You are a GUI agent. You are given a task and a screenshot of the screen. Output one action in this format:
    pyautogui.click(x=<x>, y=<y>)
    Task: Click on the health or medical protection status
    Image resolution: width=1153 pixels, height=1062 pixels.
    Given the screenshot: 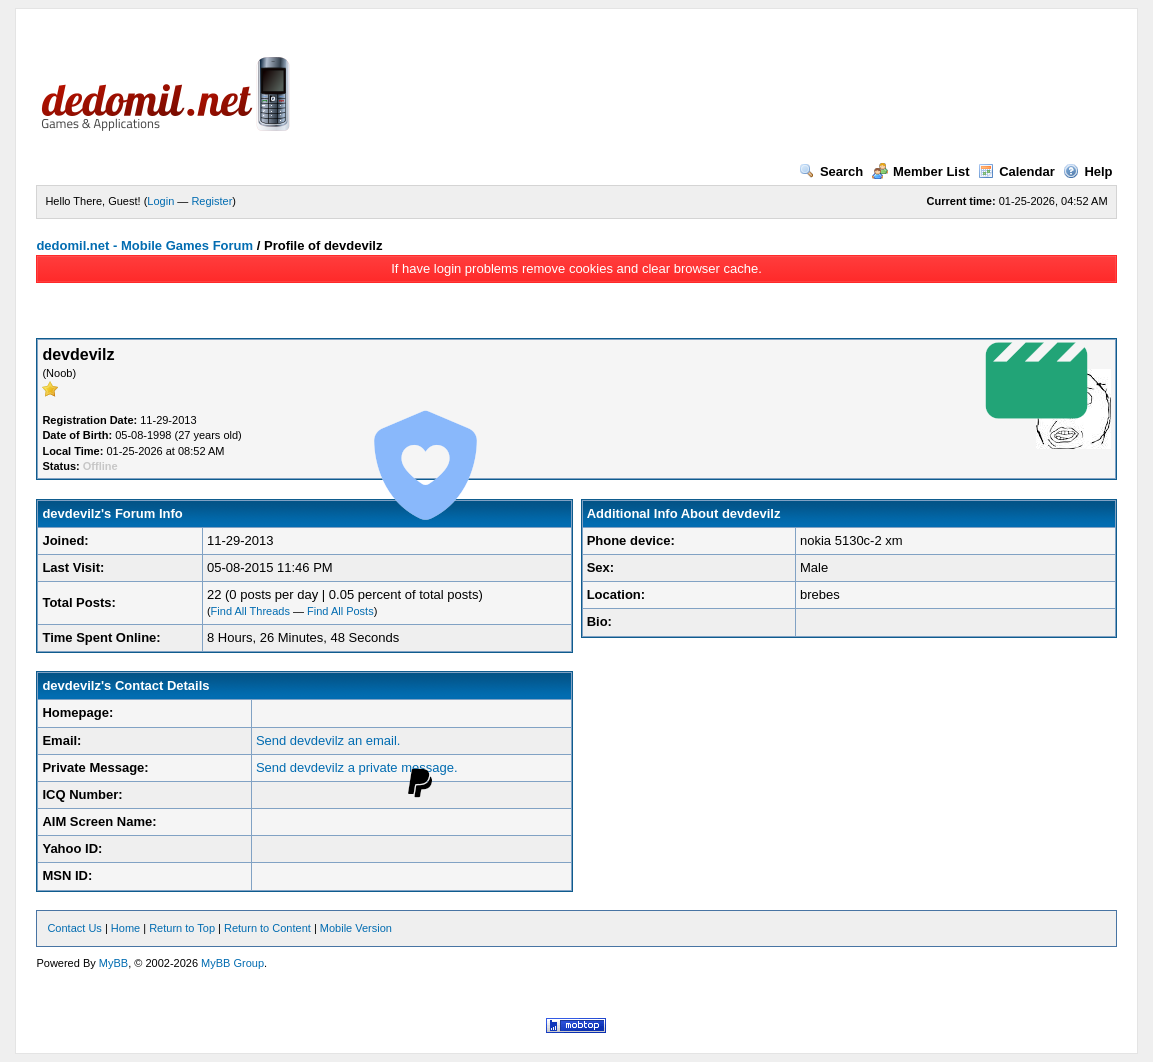 What is the action you would take?
    pyautogui.click(x=425, y=465)
    